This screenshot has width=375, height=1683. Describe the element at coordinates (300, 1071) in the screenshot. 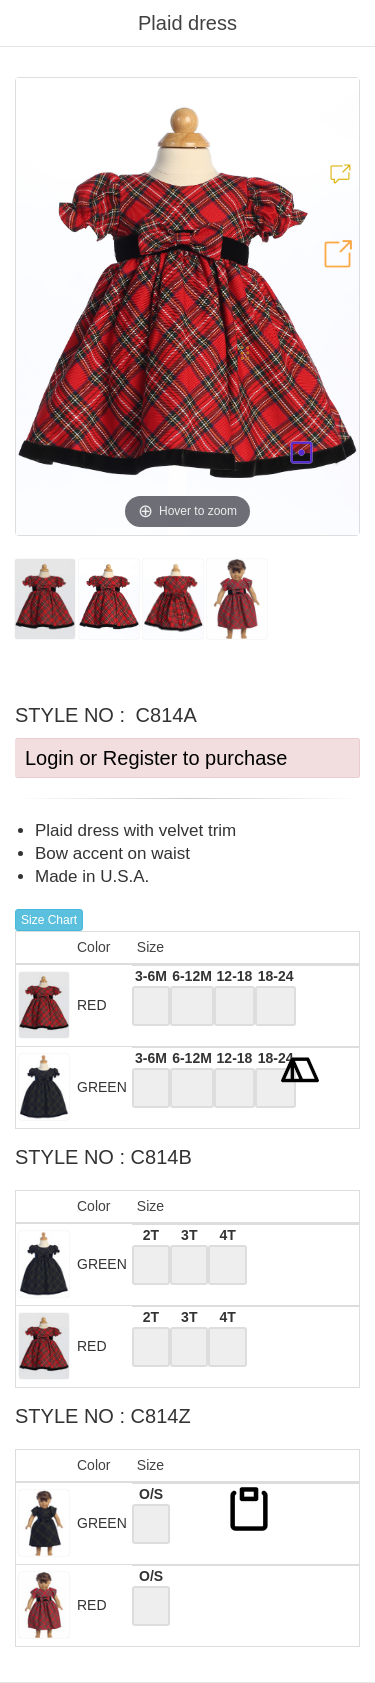

I see `access camping or outdoor activity features` at that location.